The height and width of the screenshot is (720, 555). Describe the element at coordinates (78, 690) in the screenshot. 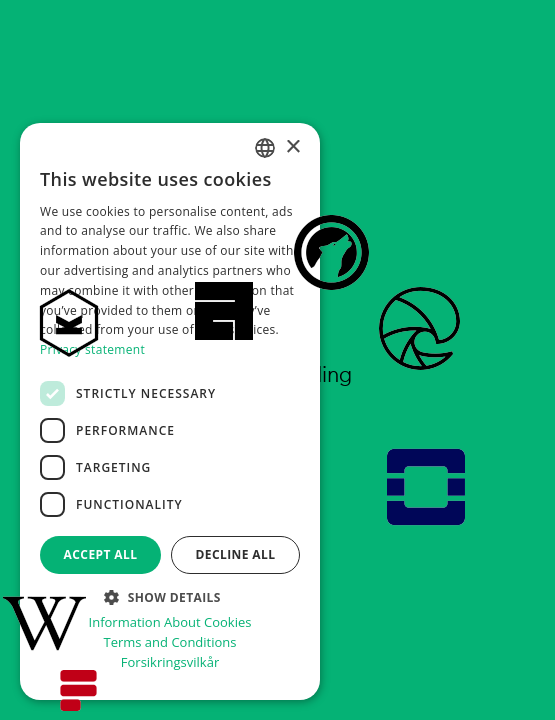

I see `Formspree form backend service logo` at that location.